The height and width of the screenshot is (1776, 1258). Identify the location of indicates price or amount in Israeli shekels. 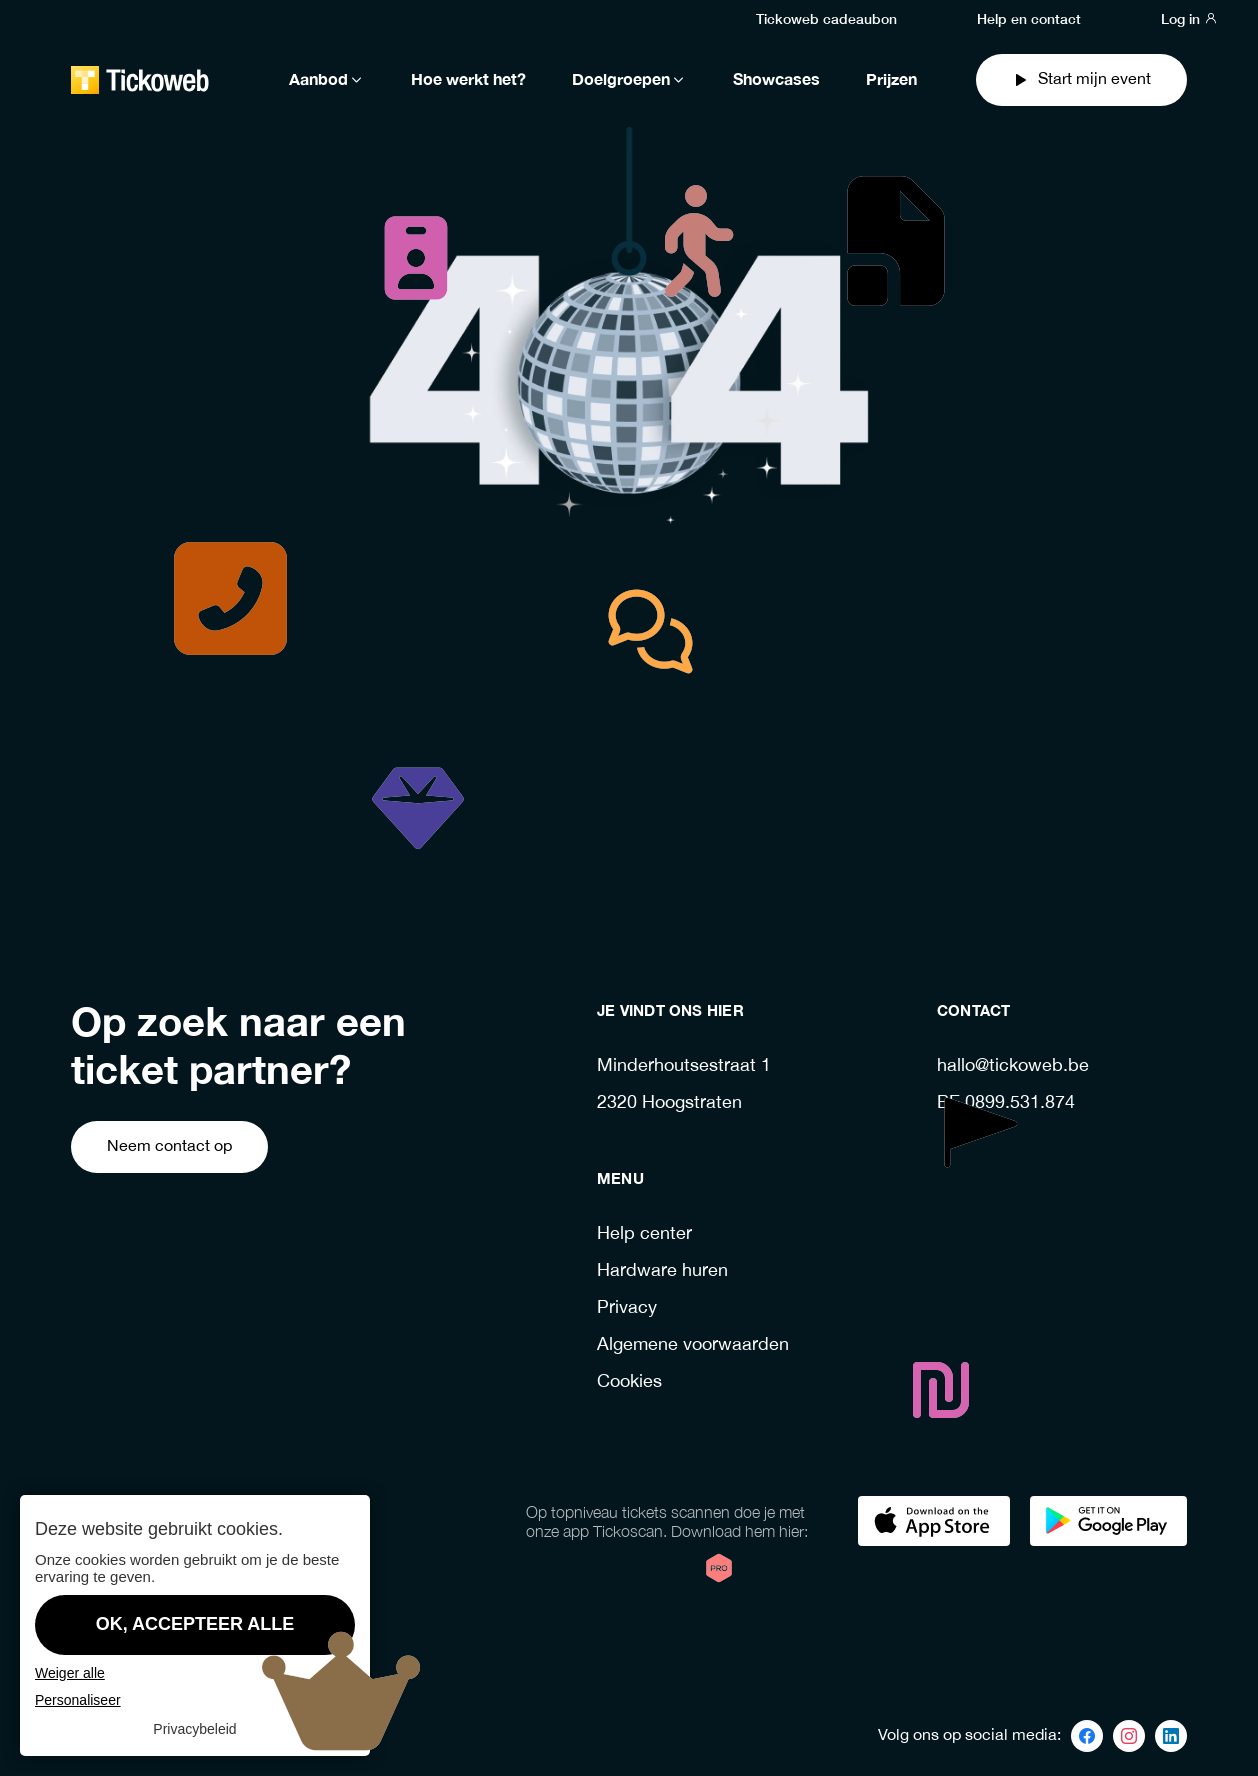
(941, 1390).